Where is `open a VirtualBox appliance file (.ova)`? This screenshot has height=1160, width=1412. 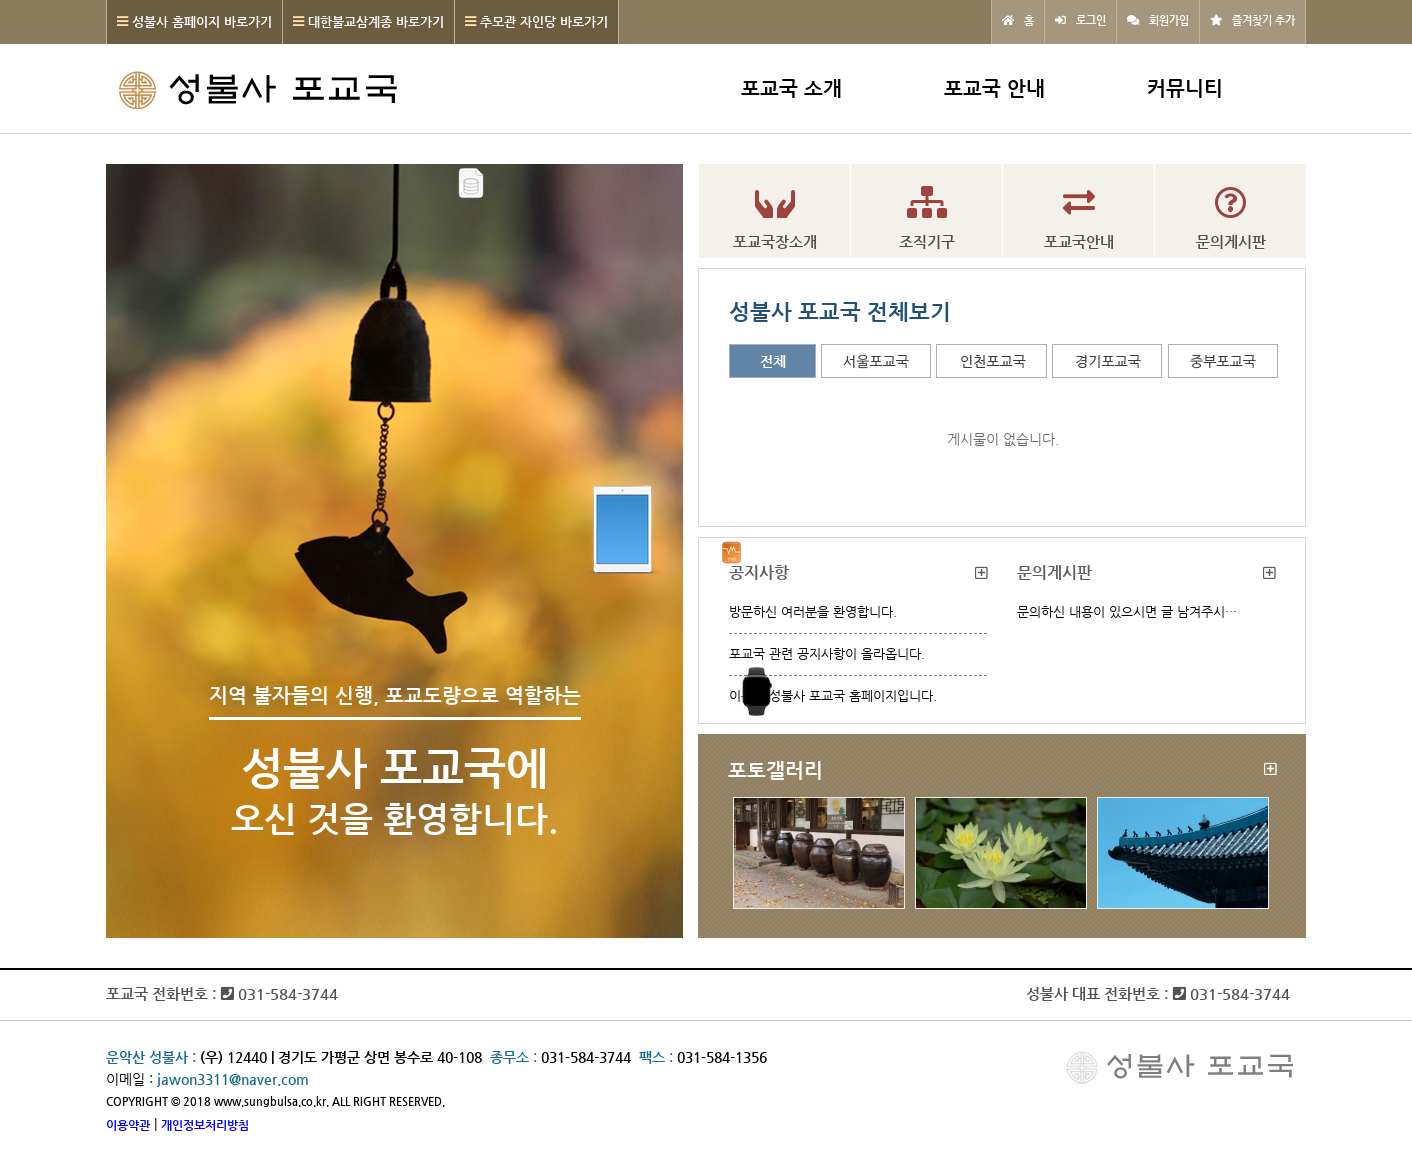
open a VirtualBox appliance file (.ova) is located at coordinates (731, 552).